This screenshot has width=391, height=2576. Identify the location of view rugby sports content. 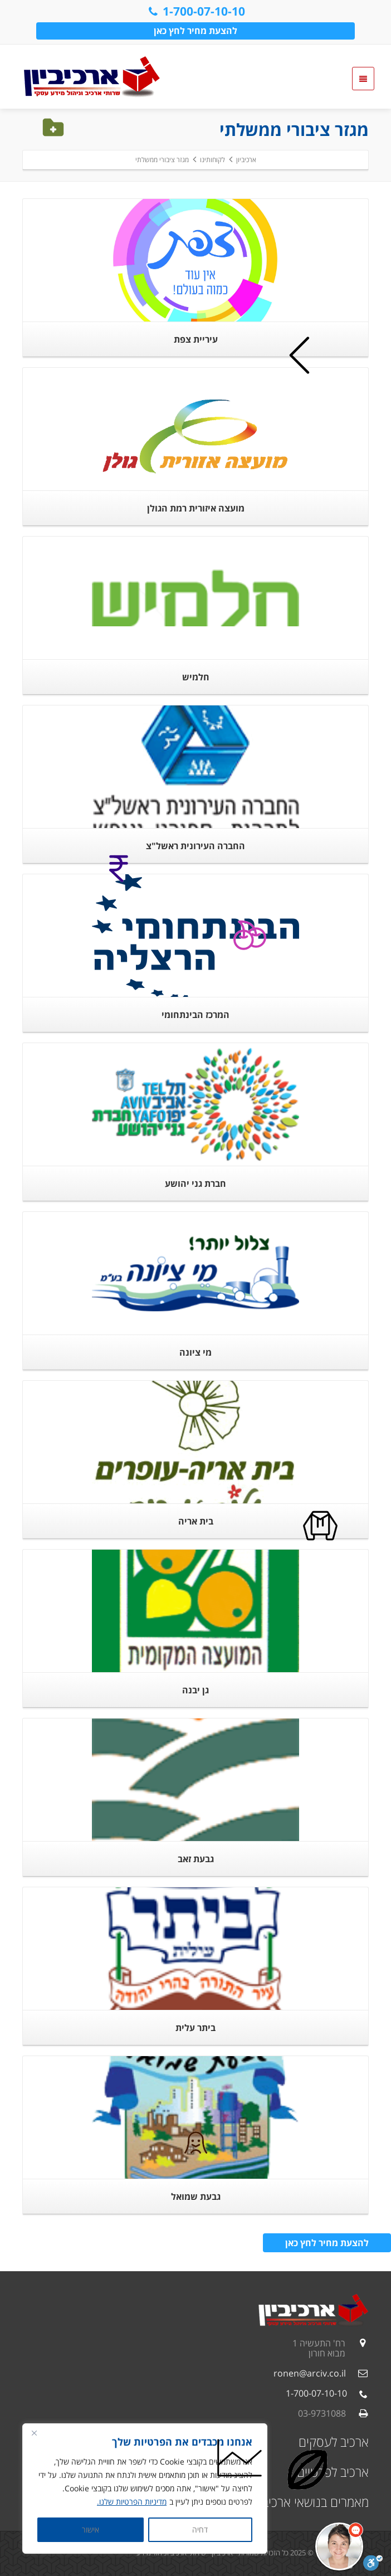
(307, 2470).